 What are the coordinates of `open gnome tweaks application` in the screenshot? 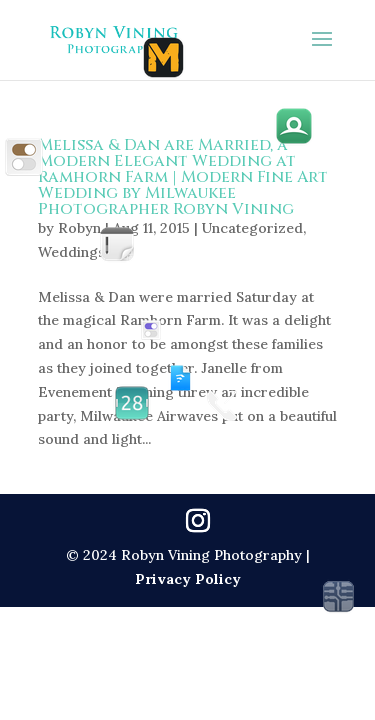 It's located at (151, 330).